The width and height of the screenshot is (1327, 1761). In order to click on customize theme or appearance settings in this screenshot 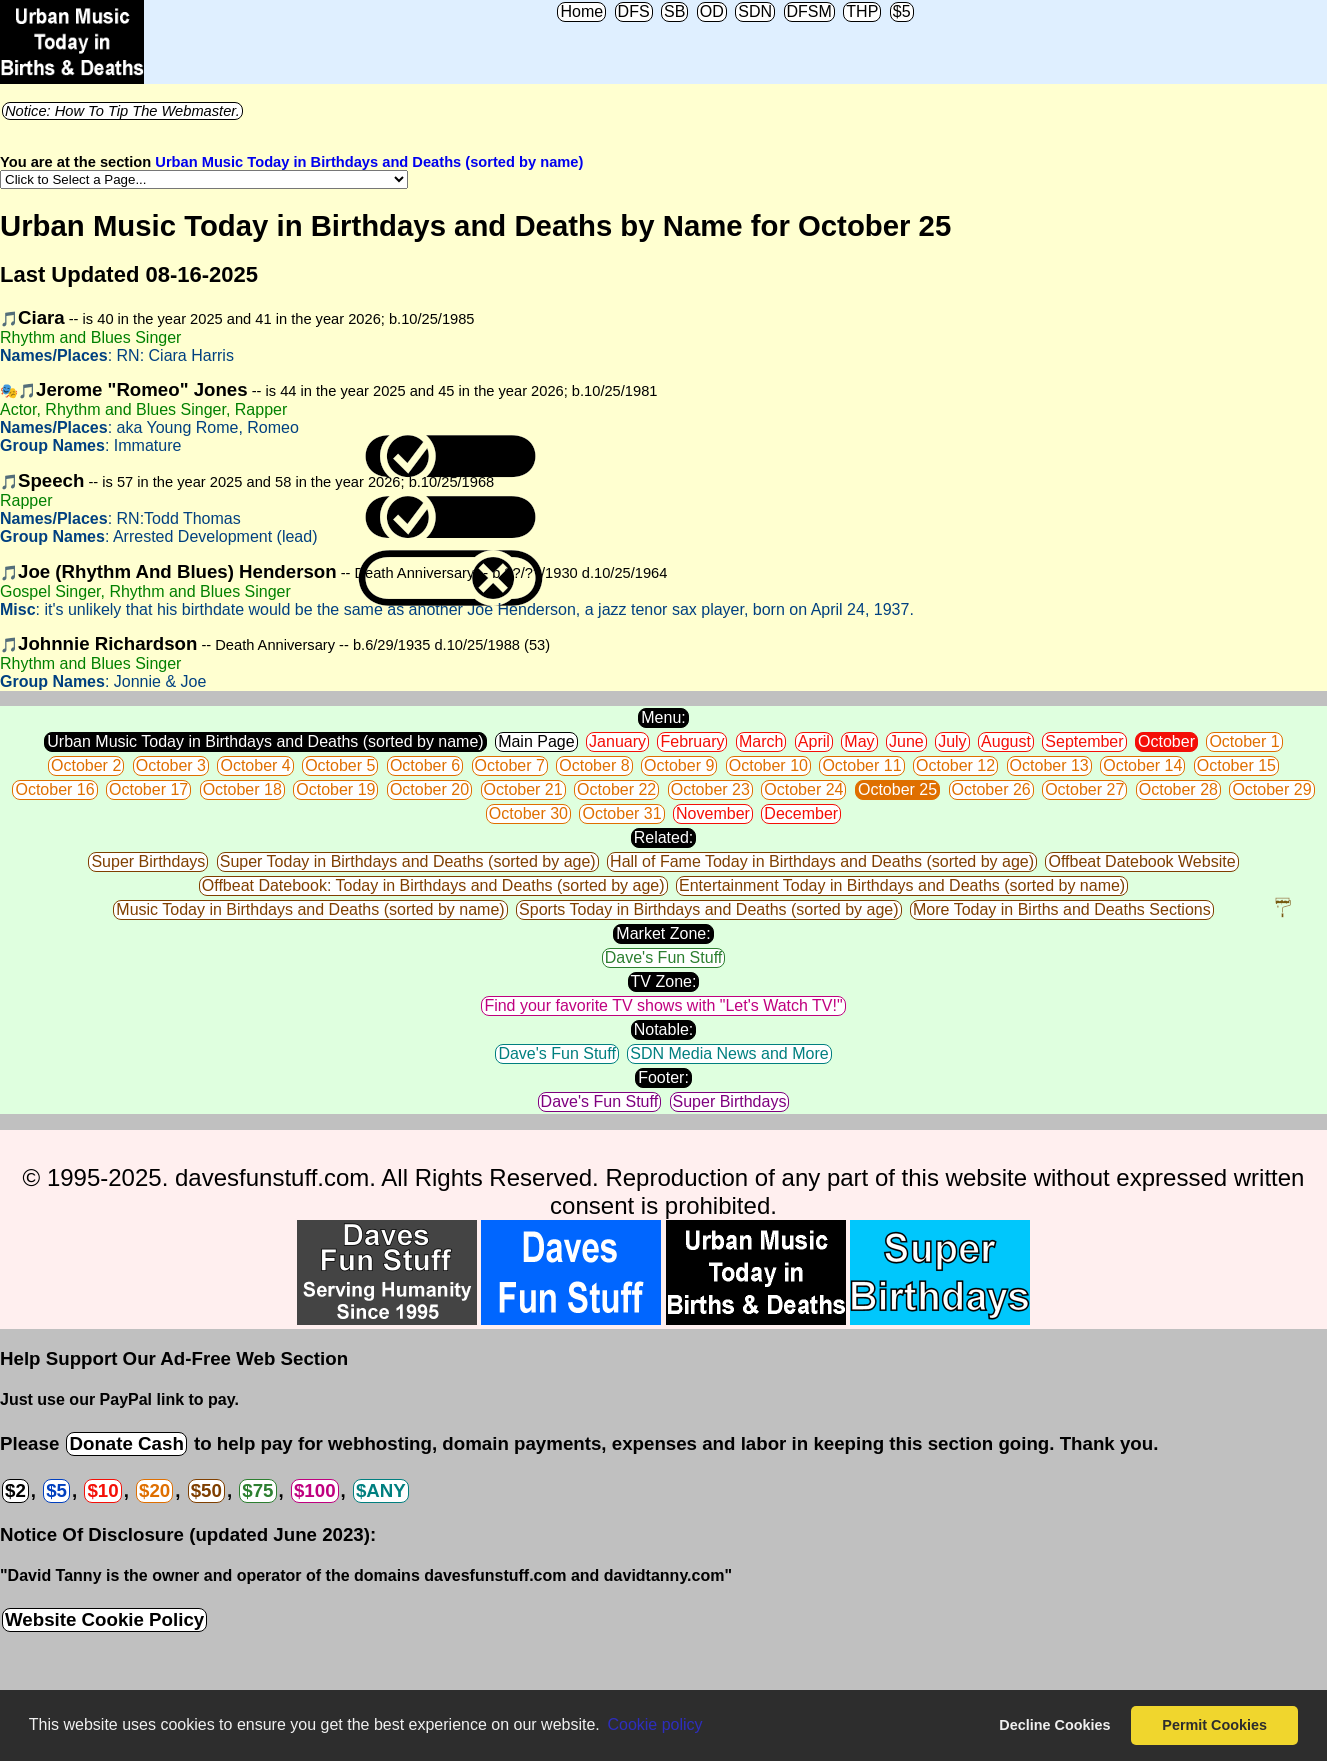, I will do `click(1282, 907)`.